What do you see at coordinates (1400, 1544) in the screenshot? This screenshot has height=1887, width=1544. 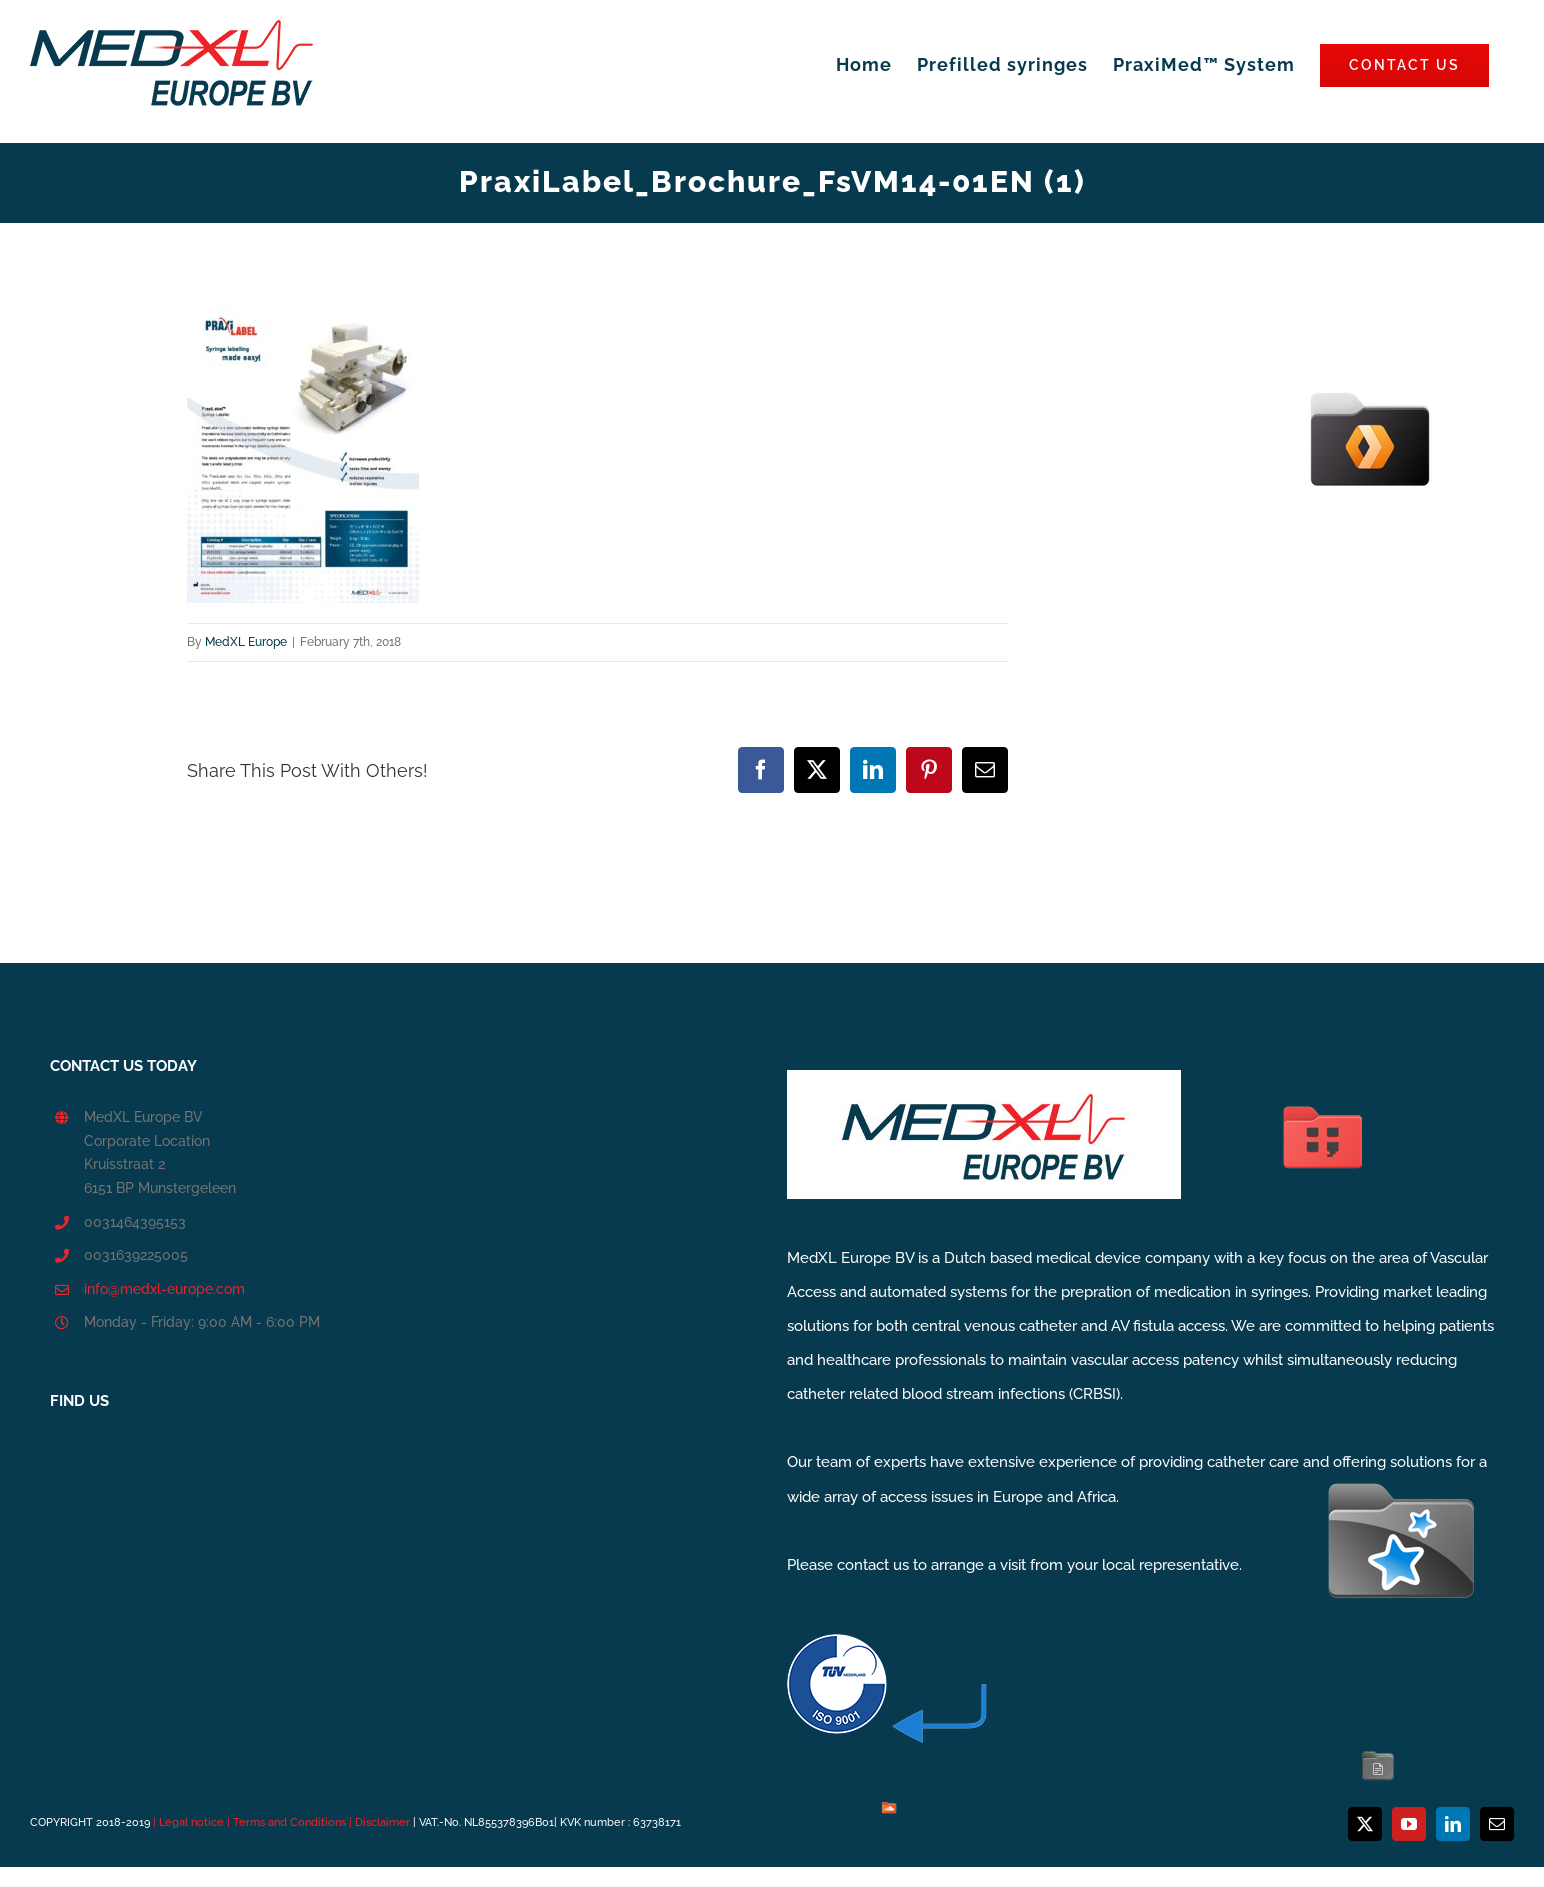 I see `open your Anki flashcard collection folder` at bounding box center [1400, 1544].